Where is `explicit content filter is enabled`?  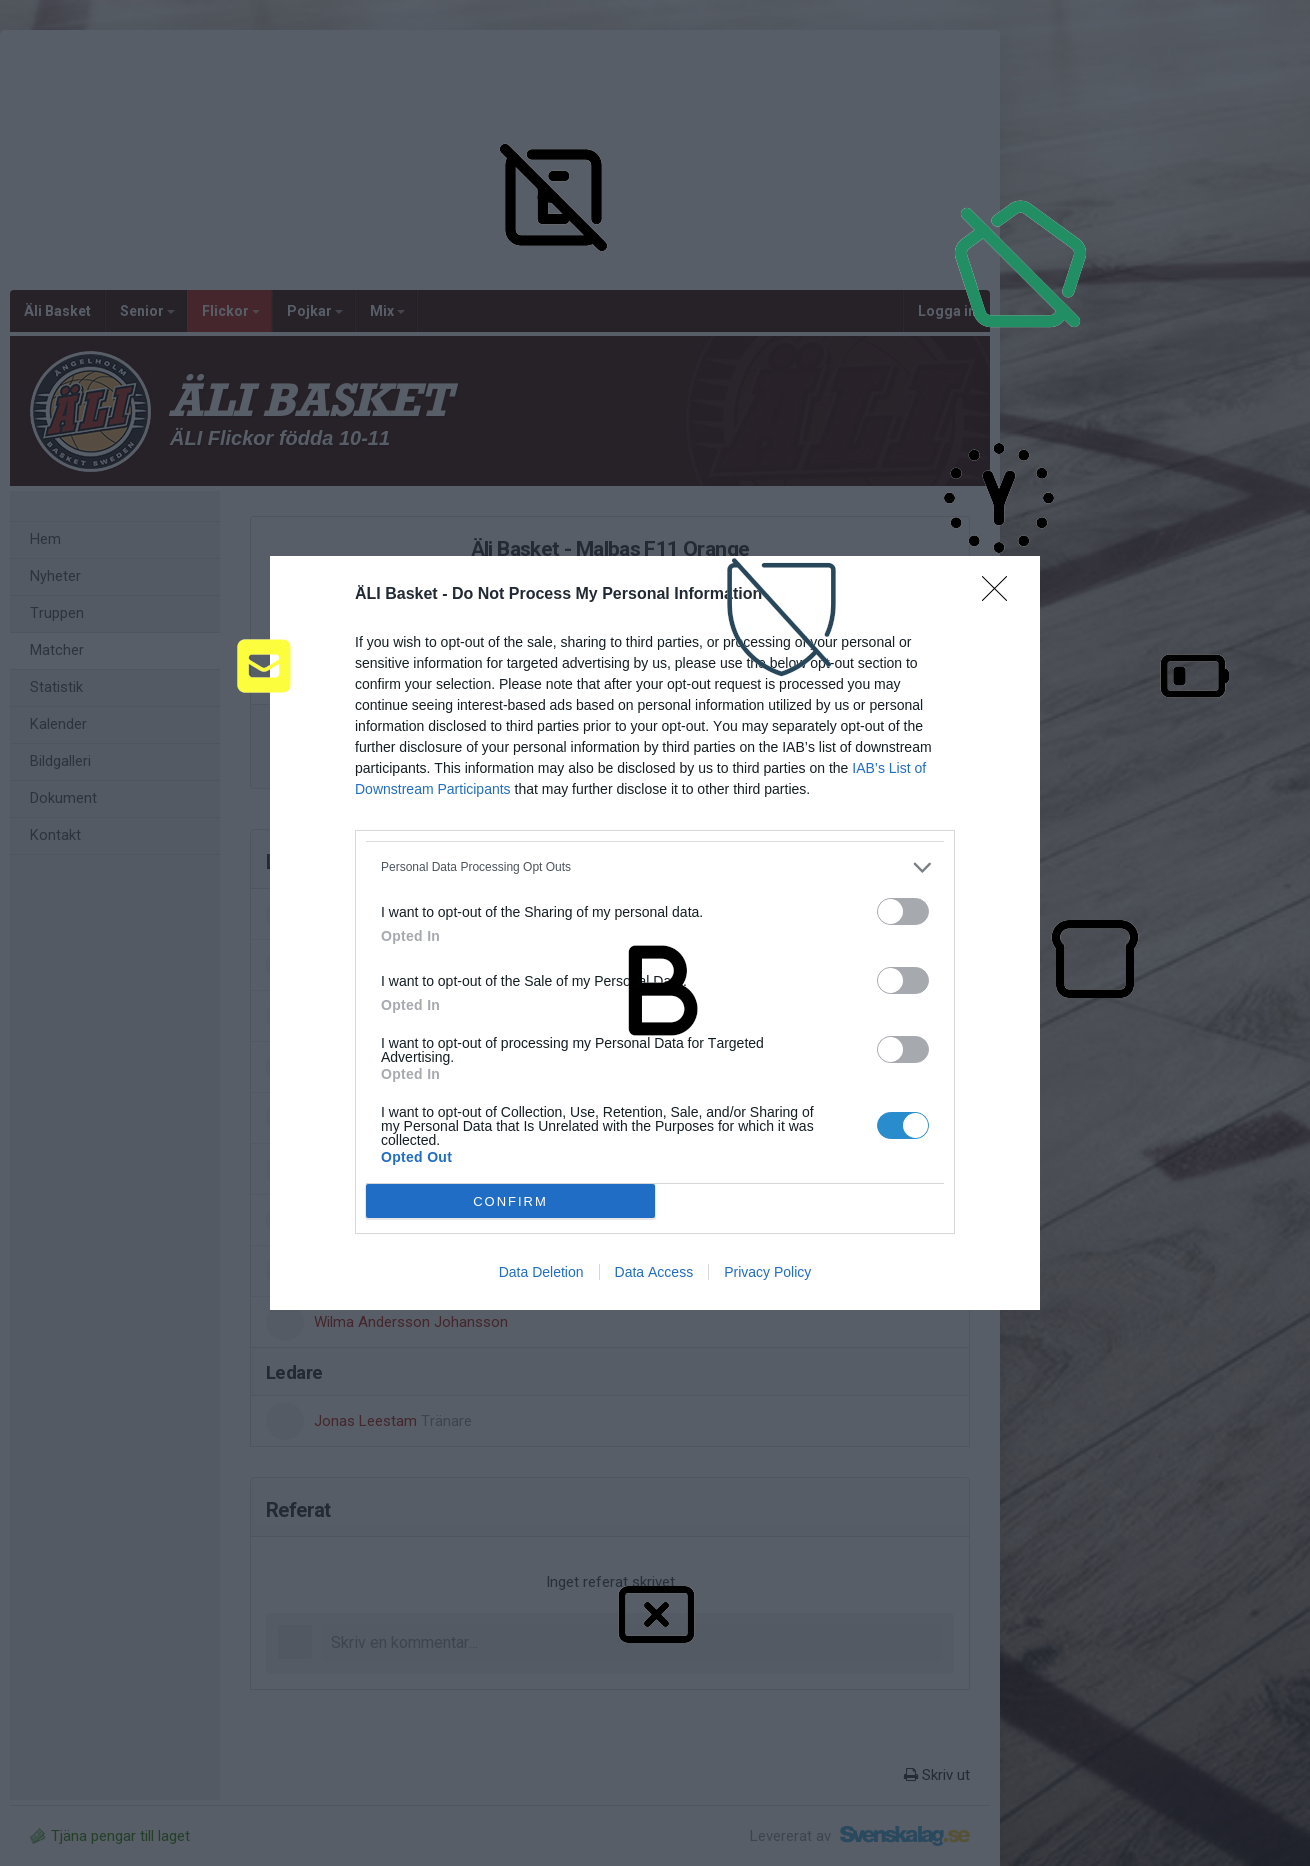
explicit content filter is enabled is located at coordinates (553, 197).